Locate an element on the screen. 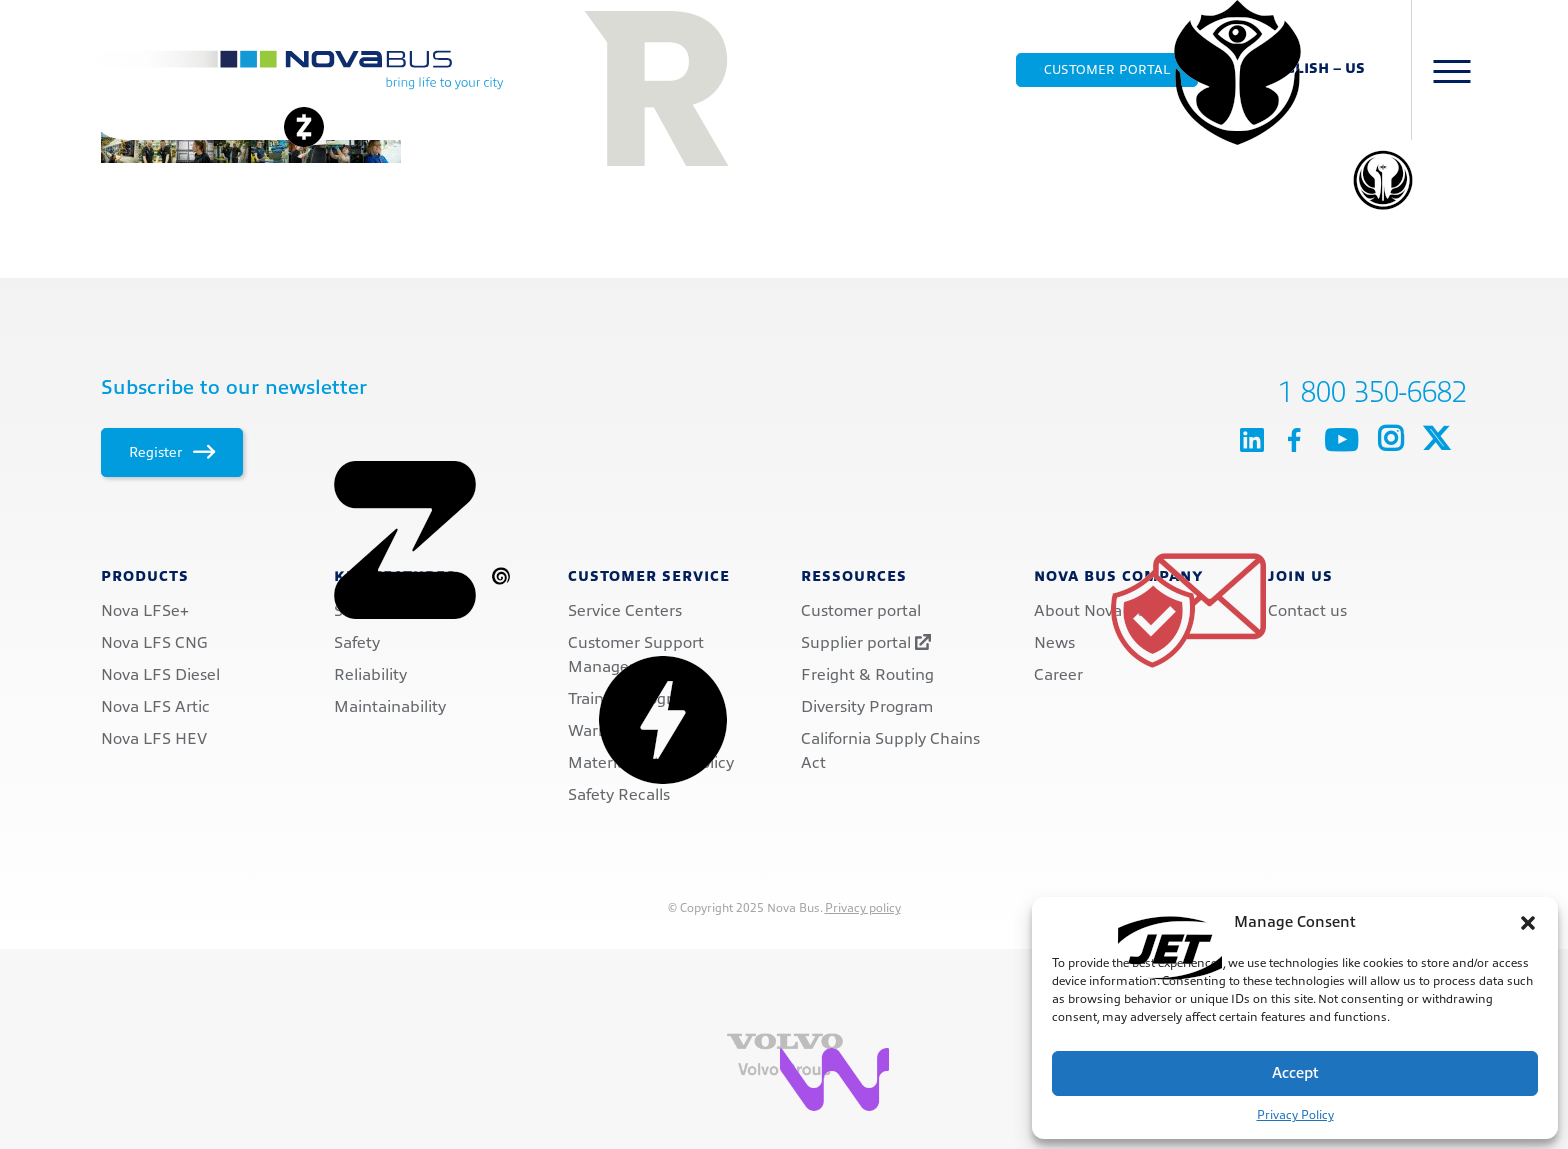 The width and height of the screenshot is (1568, 1149). the old republic game or franchise logo is located at coordinates (1383, 180).